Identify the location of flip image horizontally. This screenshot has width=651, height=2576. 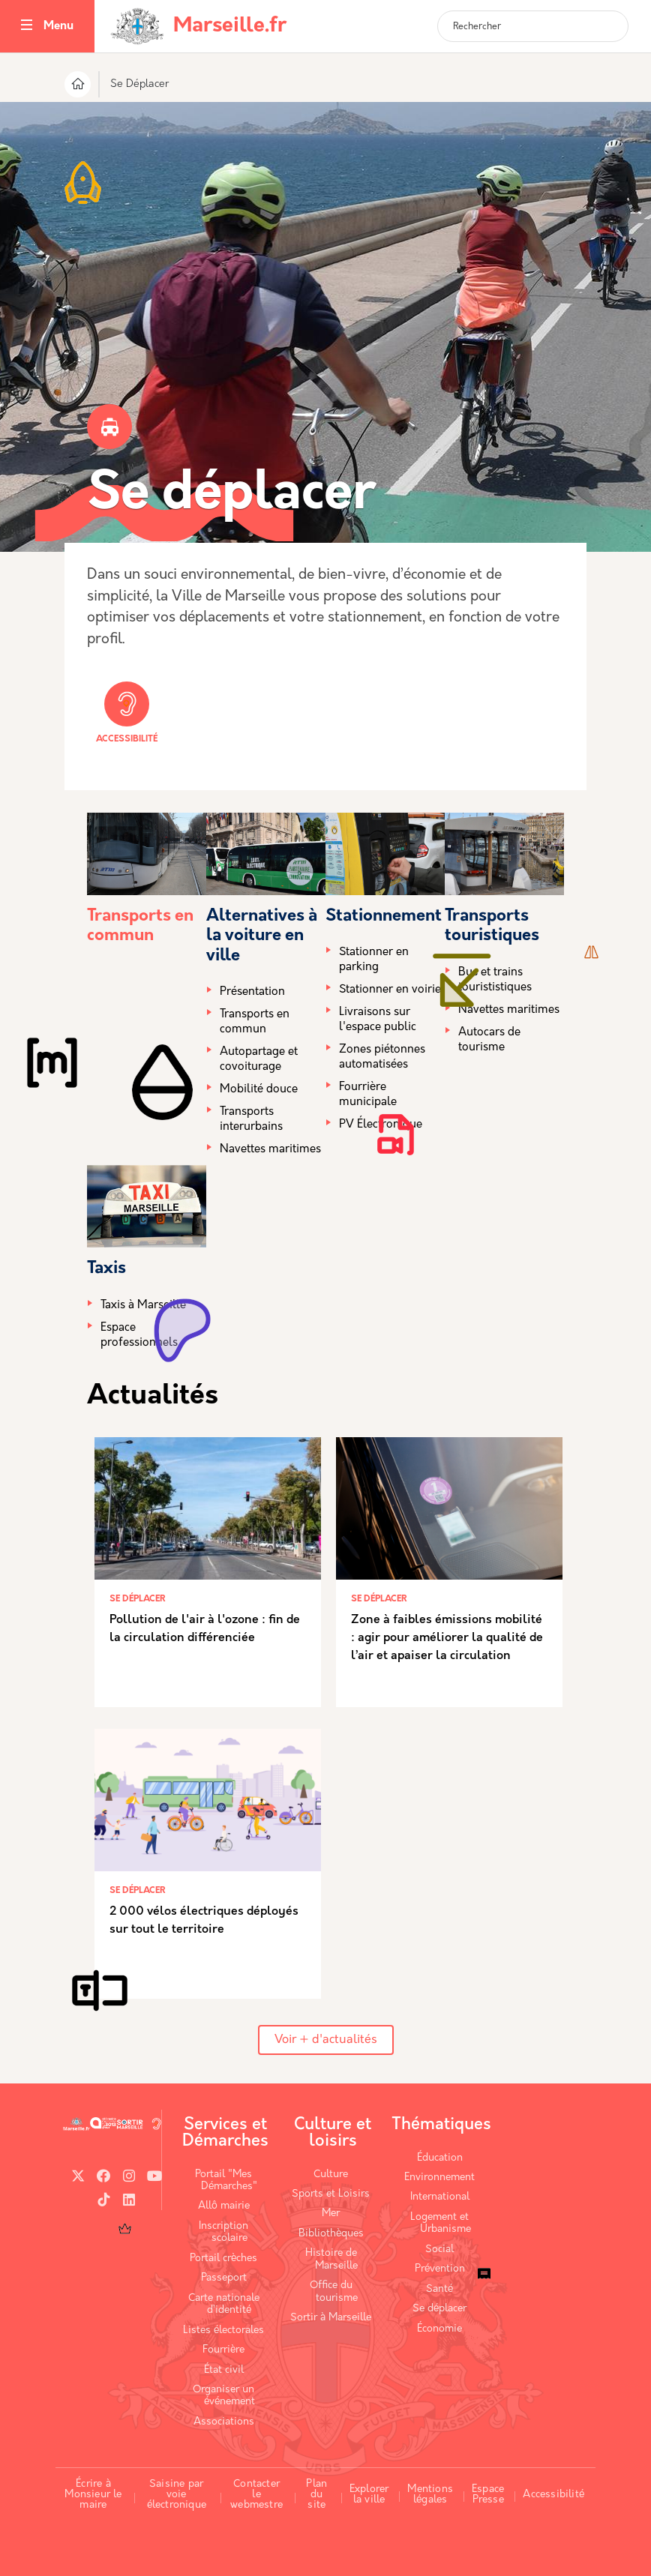
(591, 952).